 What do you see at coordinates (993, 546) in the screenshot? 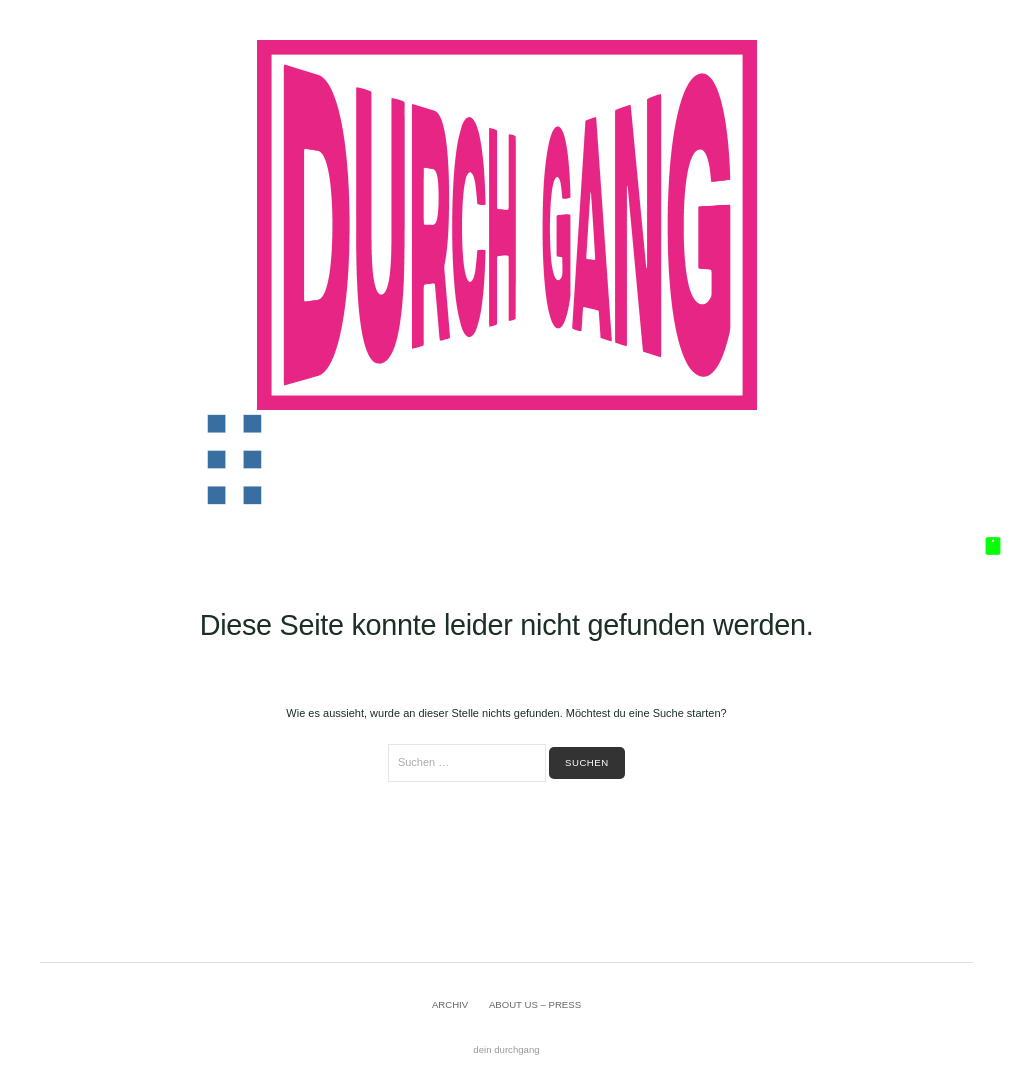
I see `access tablet camera settings` at bounding box center [993, 546].